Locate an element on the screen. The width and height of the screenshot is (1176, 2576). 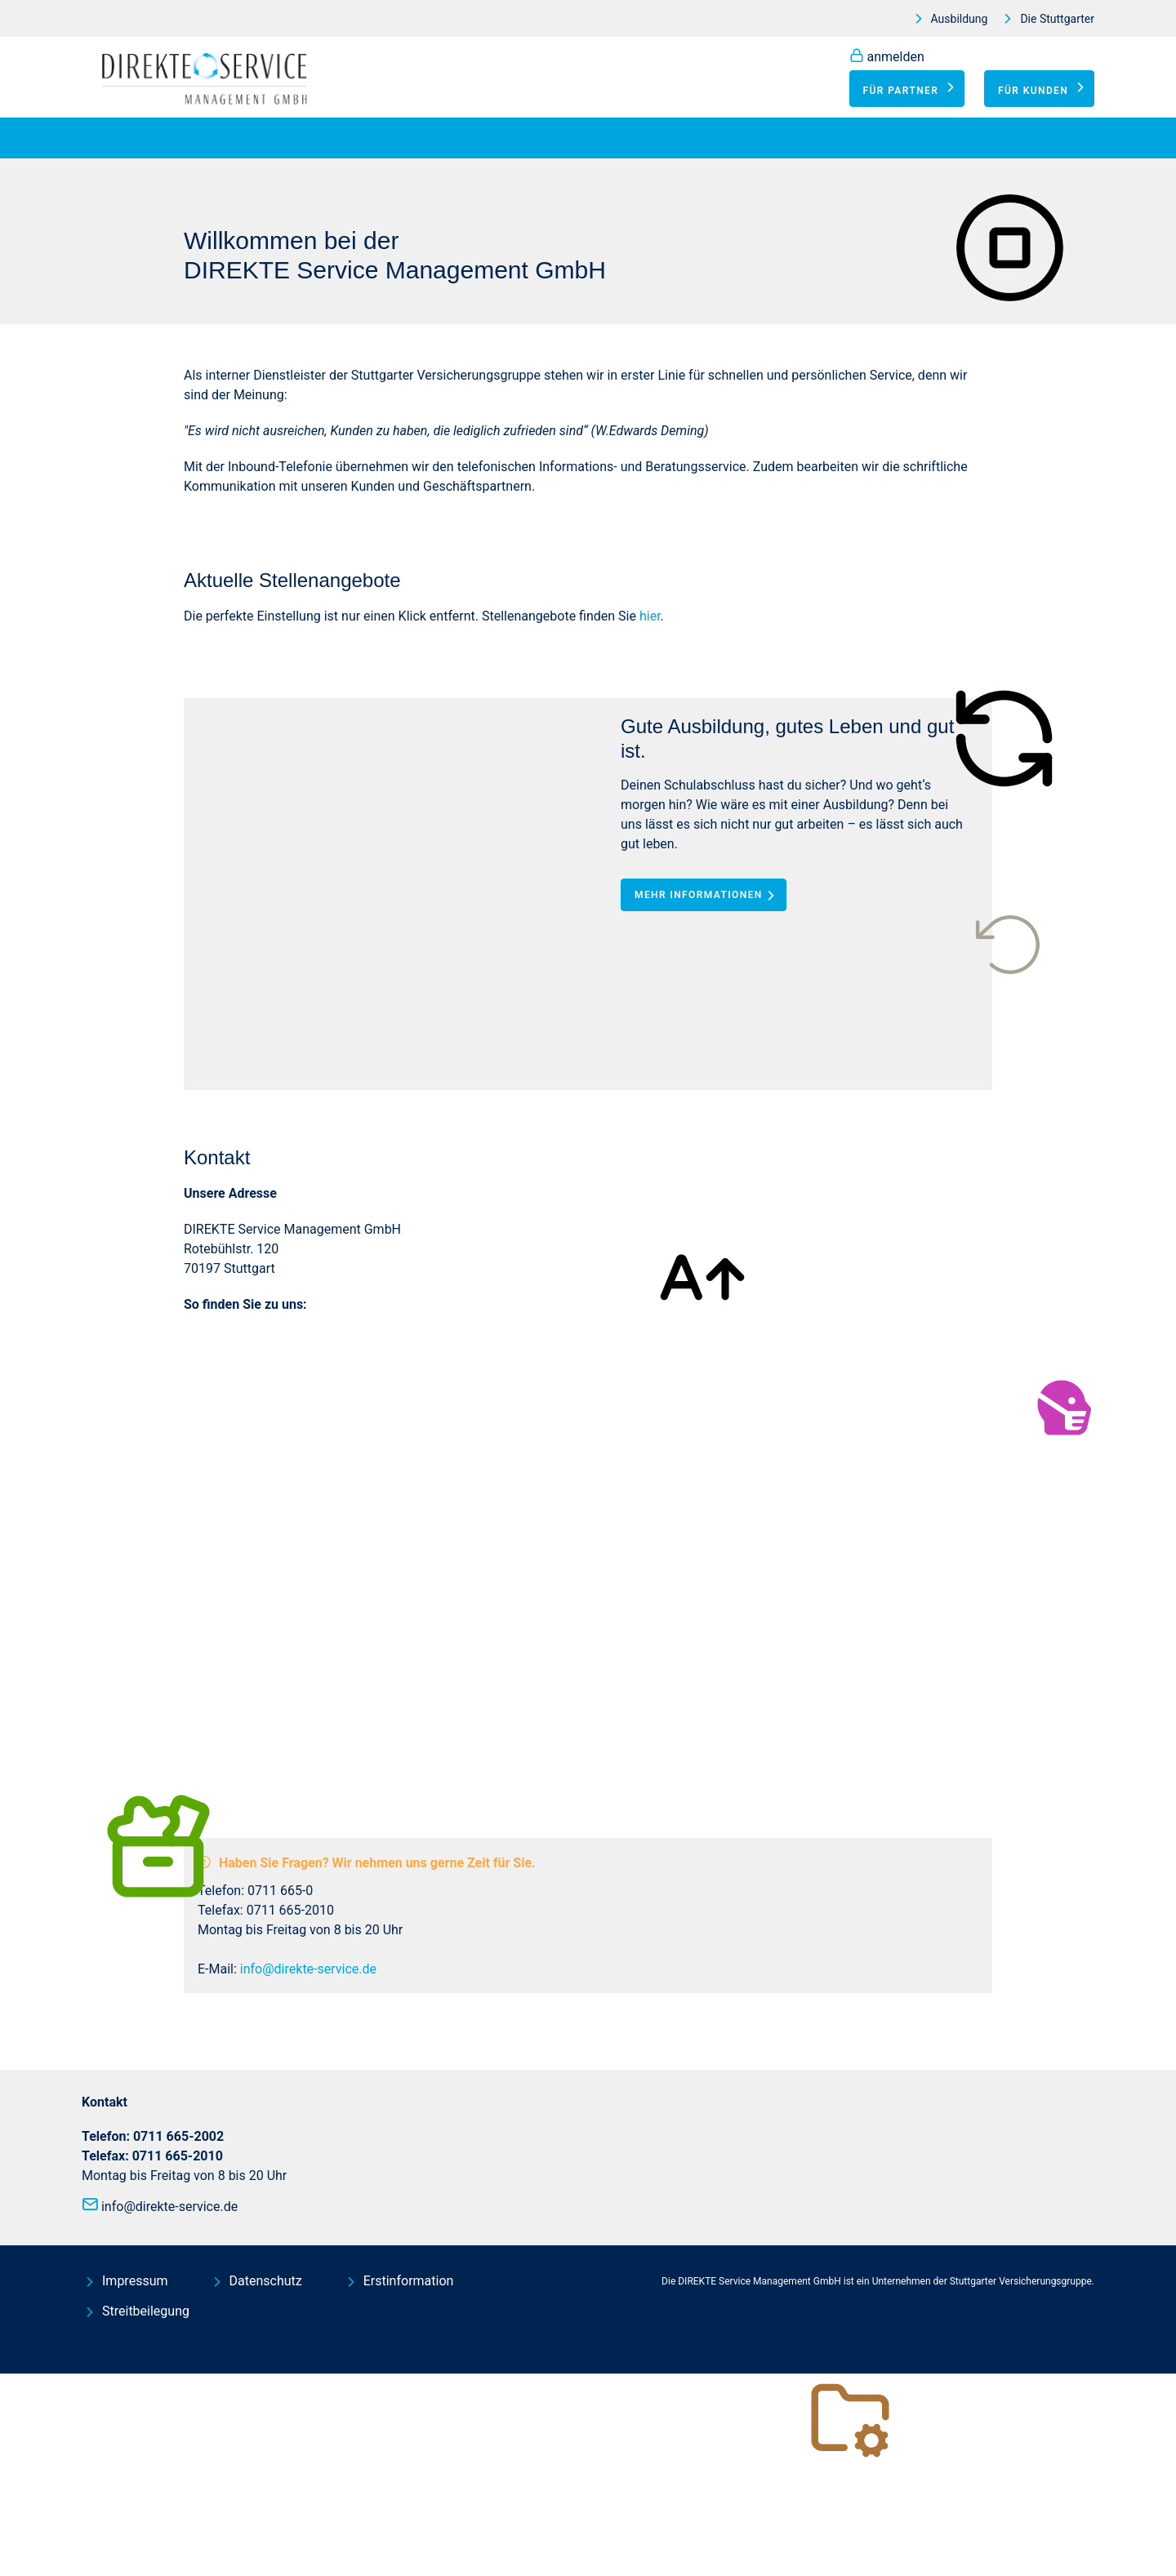
stop media playback is located at coordinates (1009, 247).